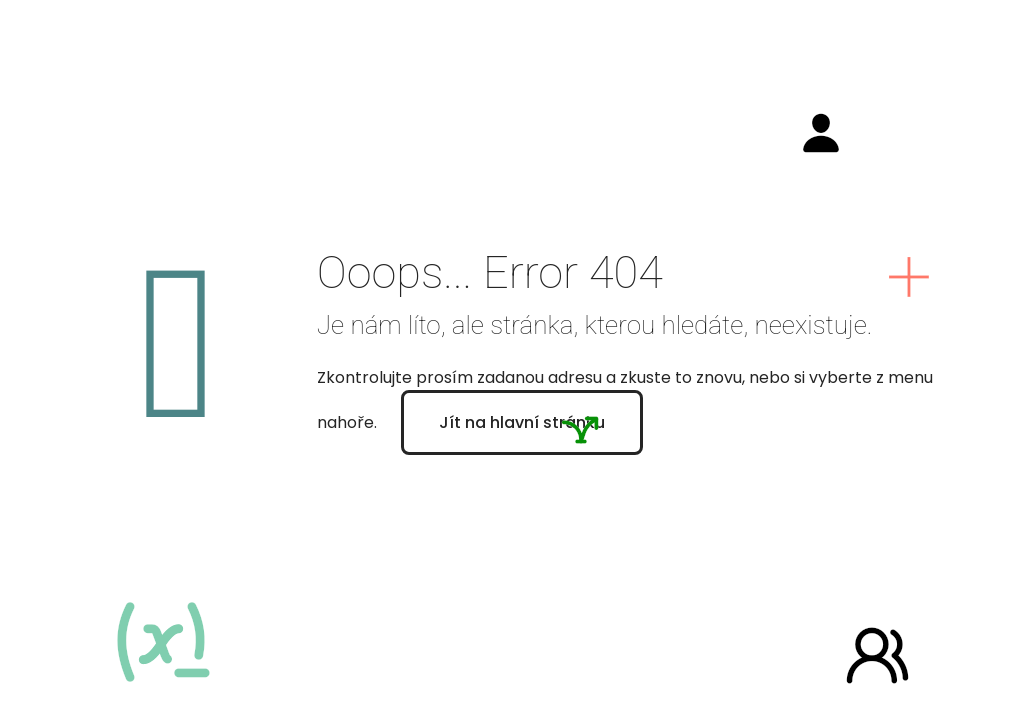  I want to click on view group members or team, so click(877, 655).